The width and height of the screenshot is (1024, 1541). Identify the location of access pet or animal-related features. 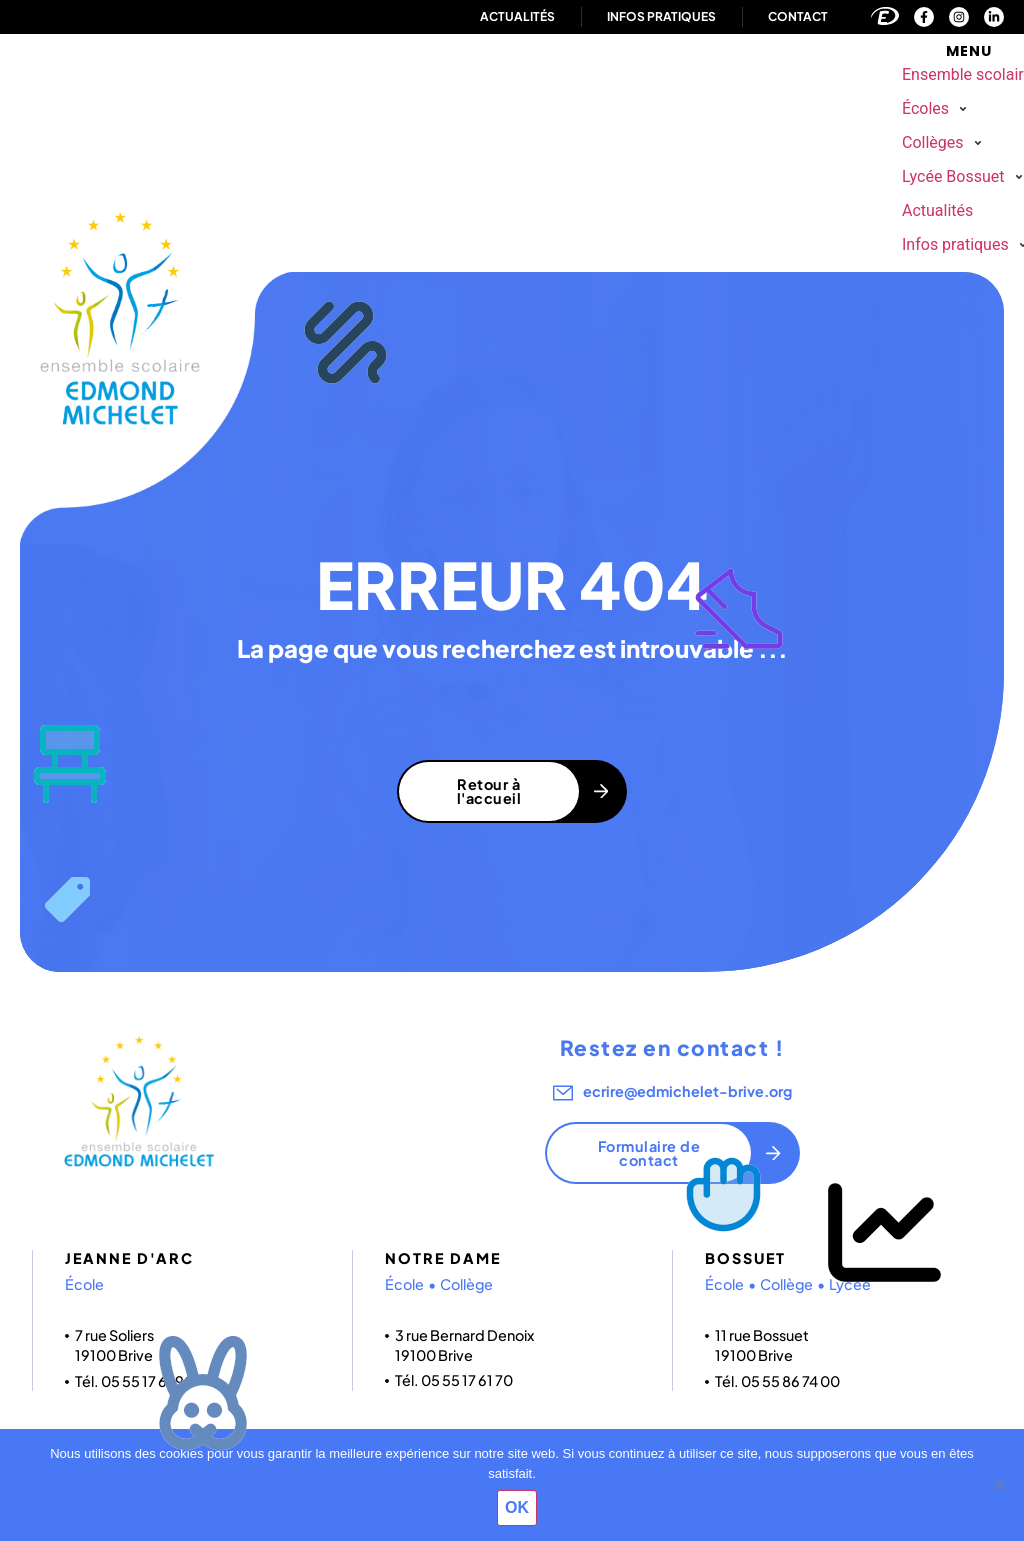
(203, 1395).